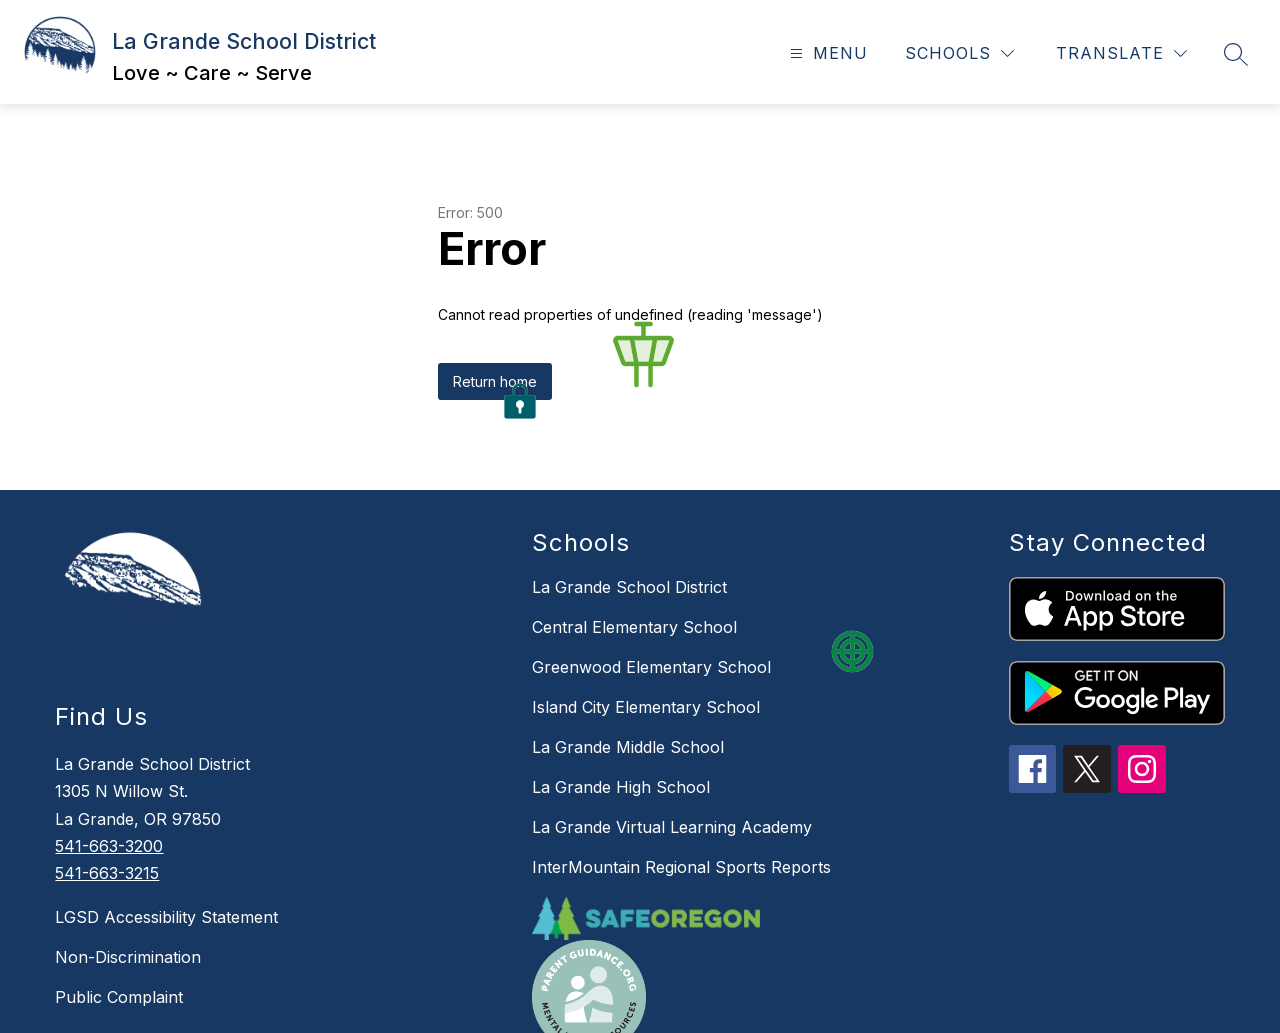 The width and height of the screenshot is (1280, 1033). Describe the element at coordinates (852, 651) in the screenshot. I see `view polar chart or radial data visualization` at that location.